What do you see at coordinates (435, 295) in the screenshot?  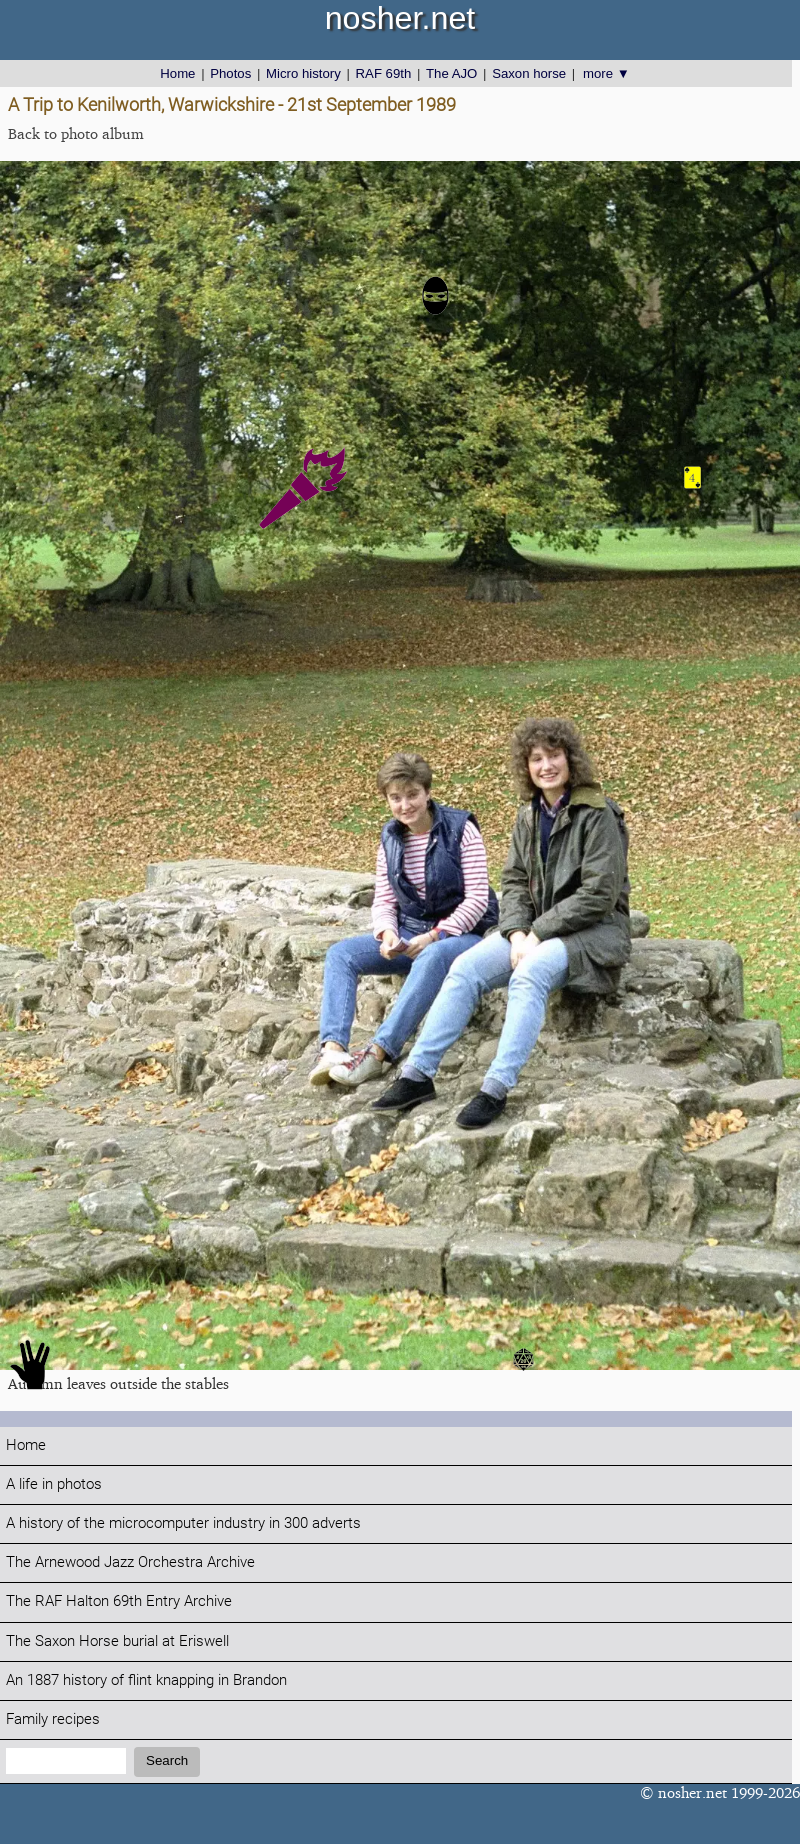 I see `toggle stealth or incognito mode` at bounding box center [435, 295].